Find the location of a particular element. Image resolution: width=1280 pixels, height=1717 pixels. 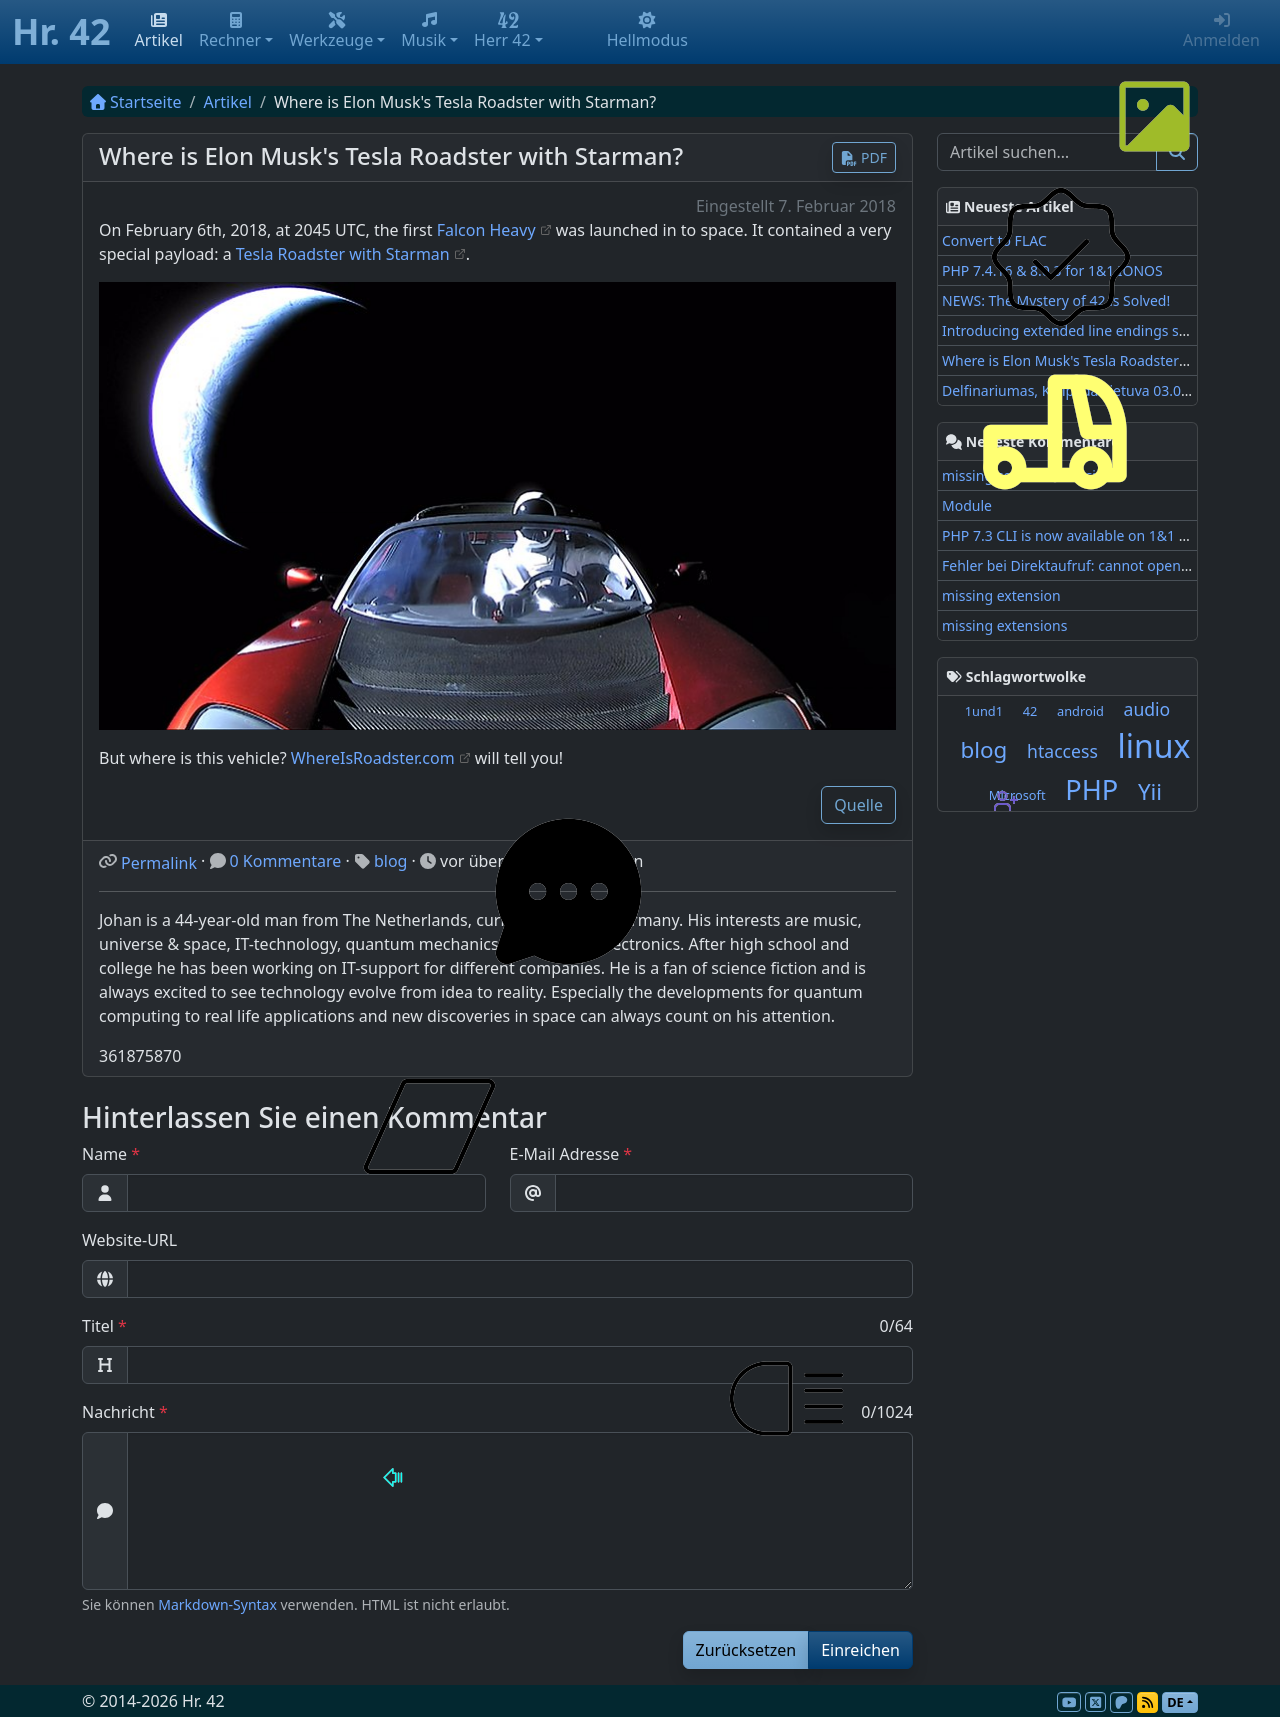

track shipment or delivery status is located at coordinates (1055, 432).